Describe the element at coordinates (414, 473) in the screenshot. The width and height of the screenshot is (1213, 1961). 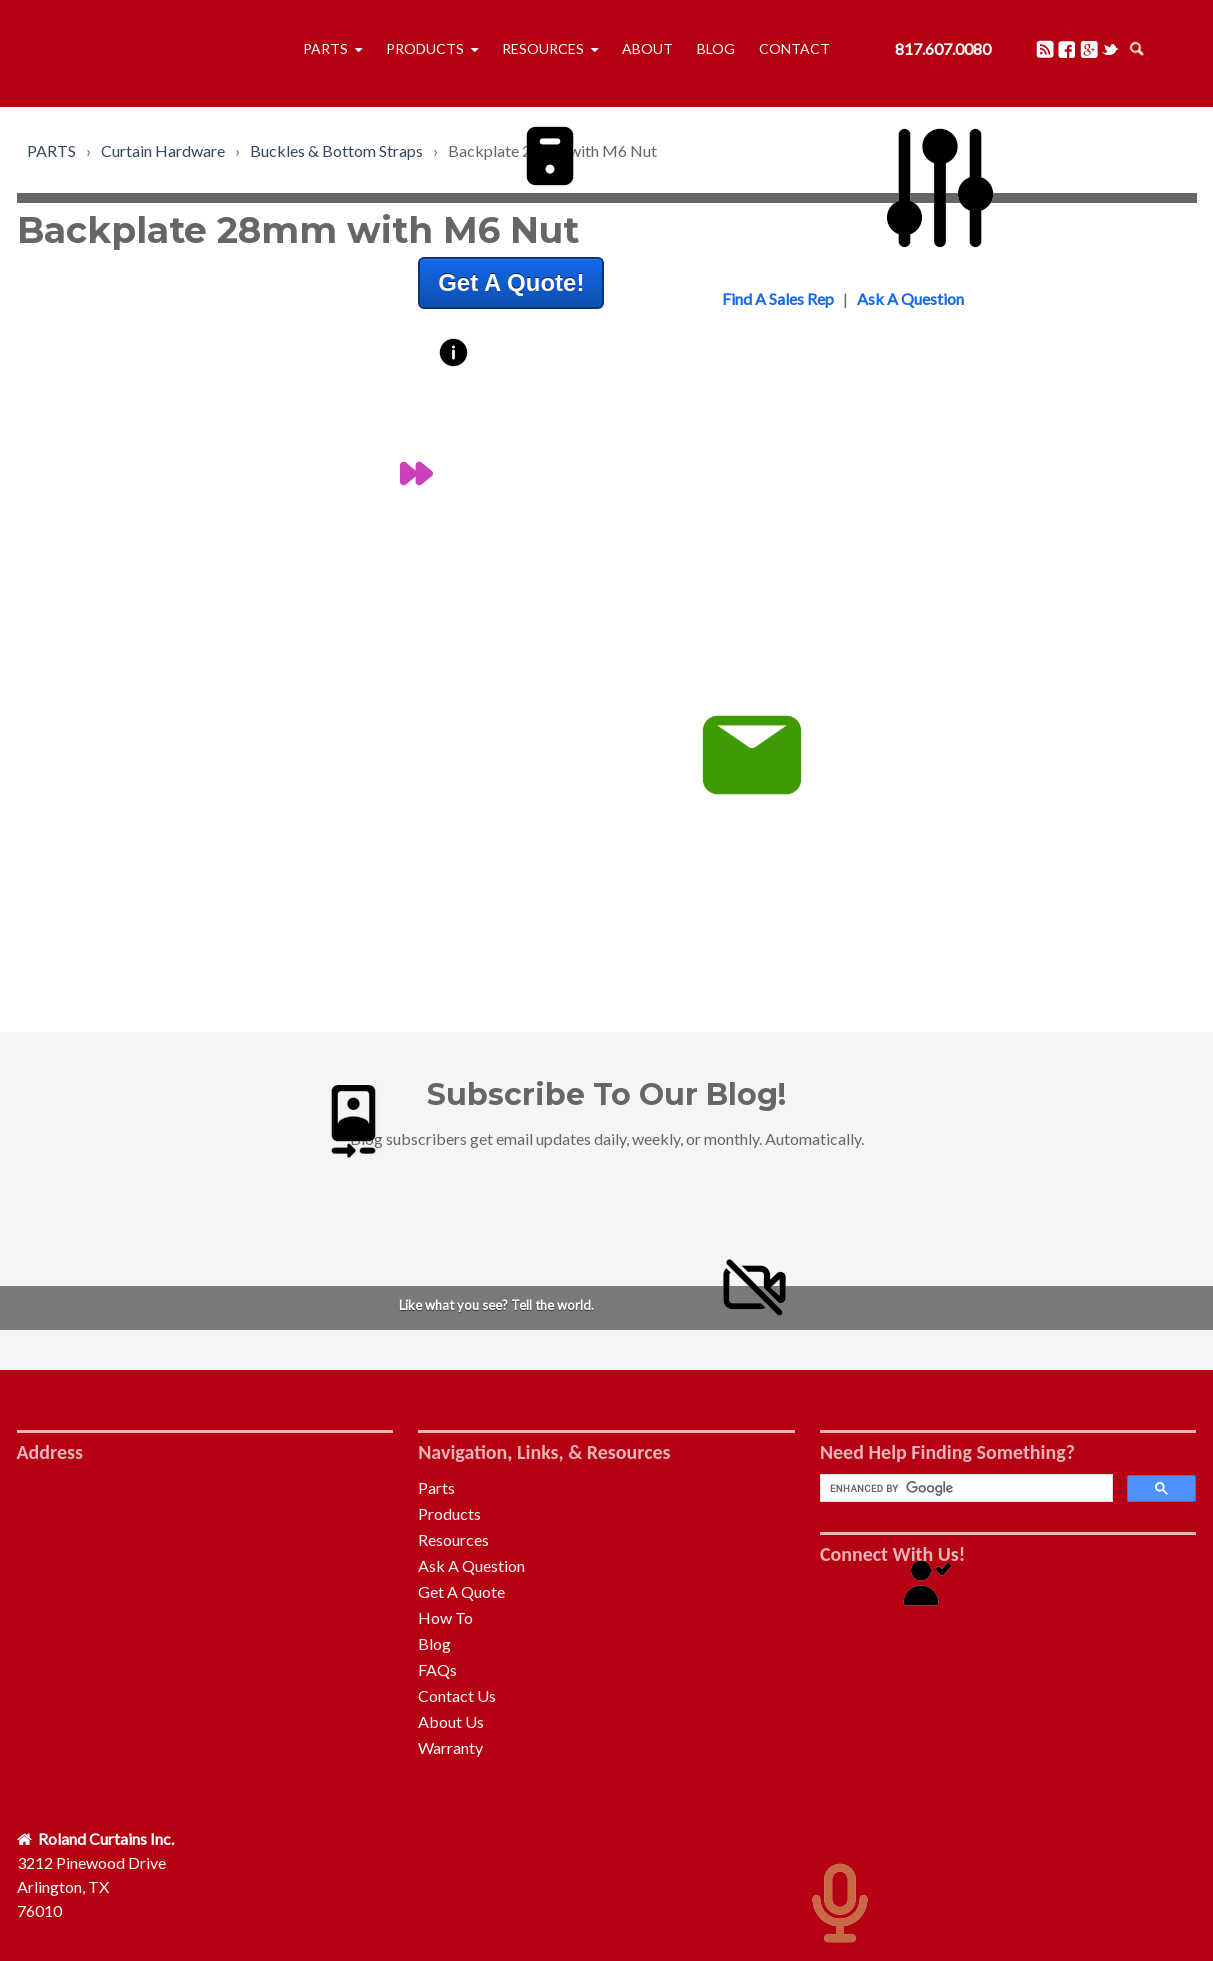
I see `skip to the next track` at that location.